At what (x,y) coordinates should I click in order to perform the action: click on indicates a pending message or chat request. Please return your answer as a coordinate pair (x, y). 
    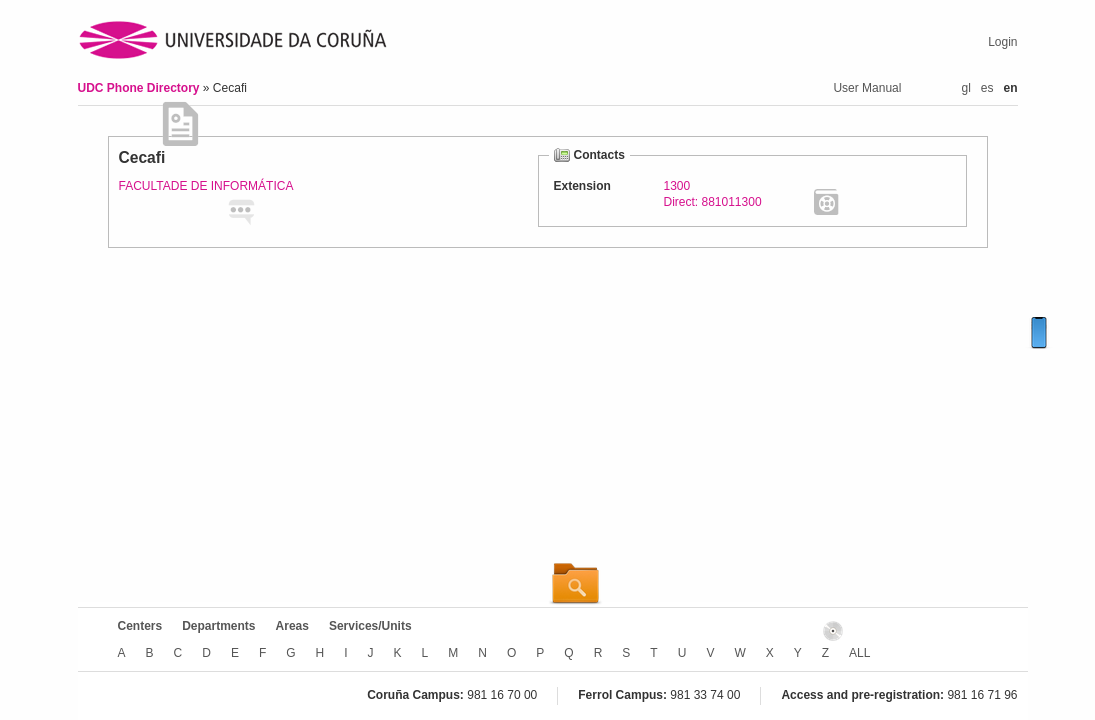
    Looking at the image, I should click on (241, 212).